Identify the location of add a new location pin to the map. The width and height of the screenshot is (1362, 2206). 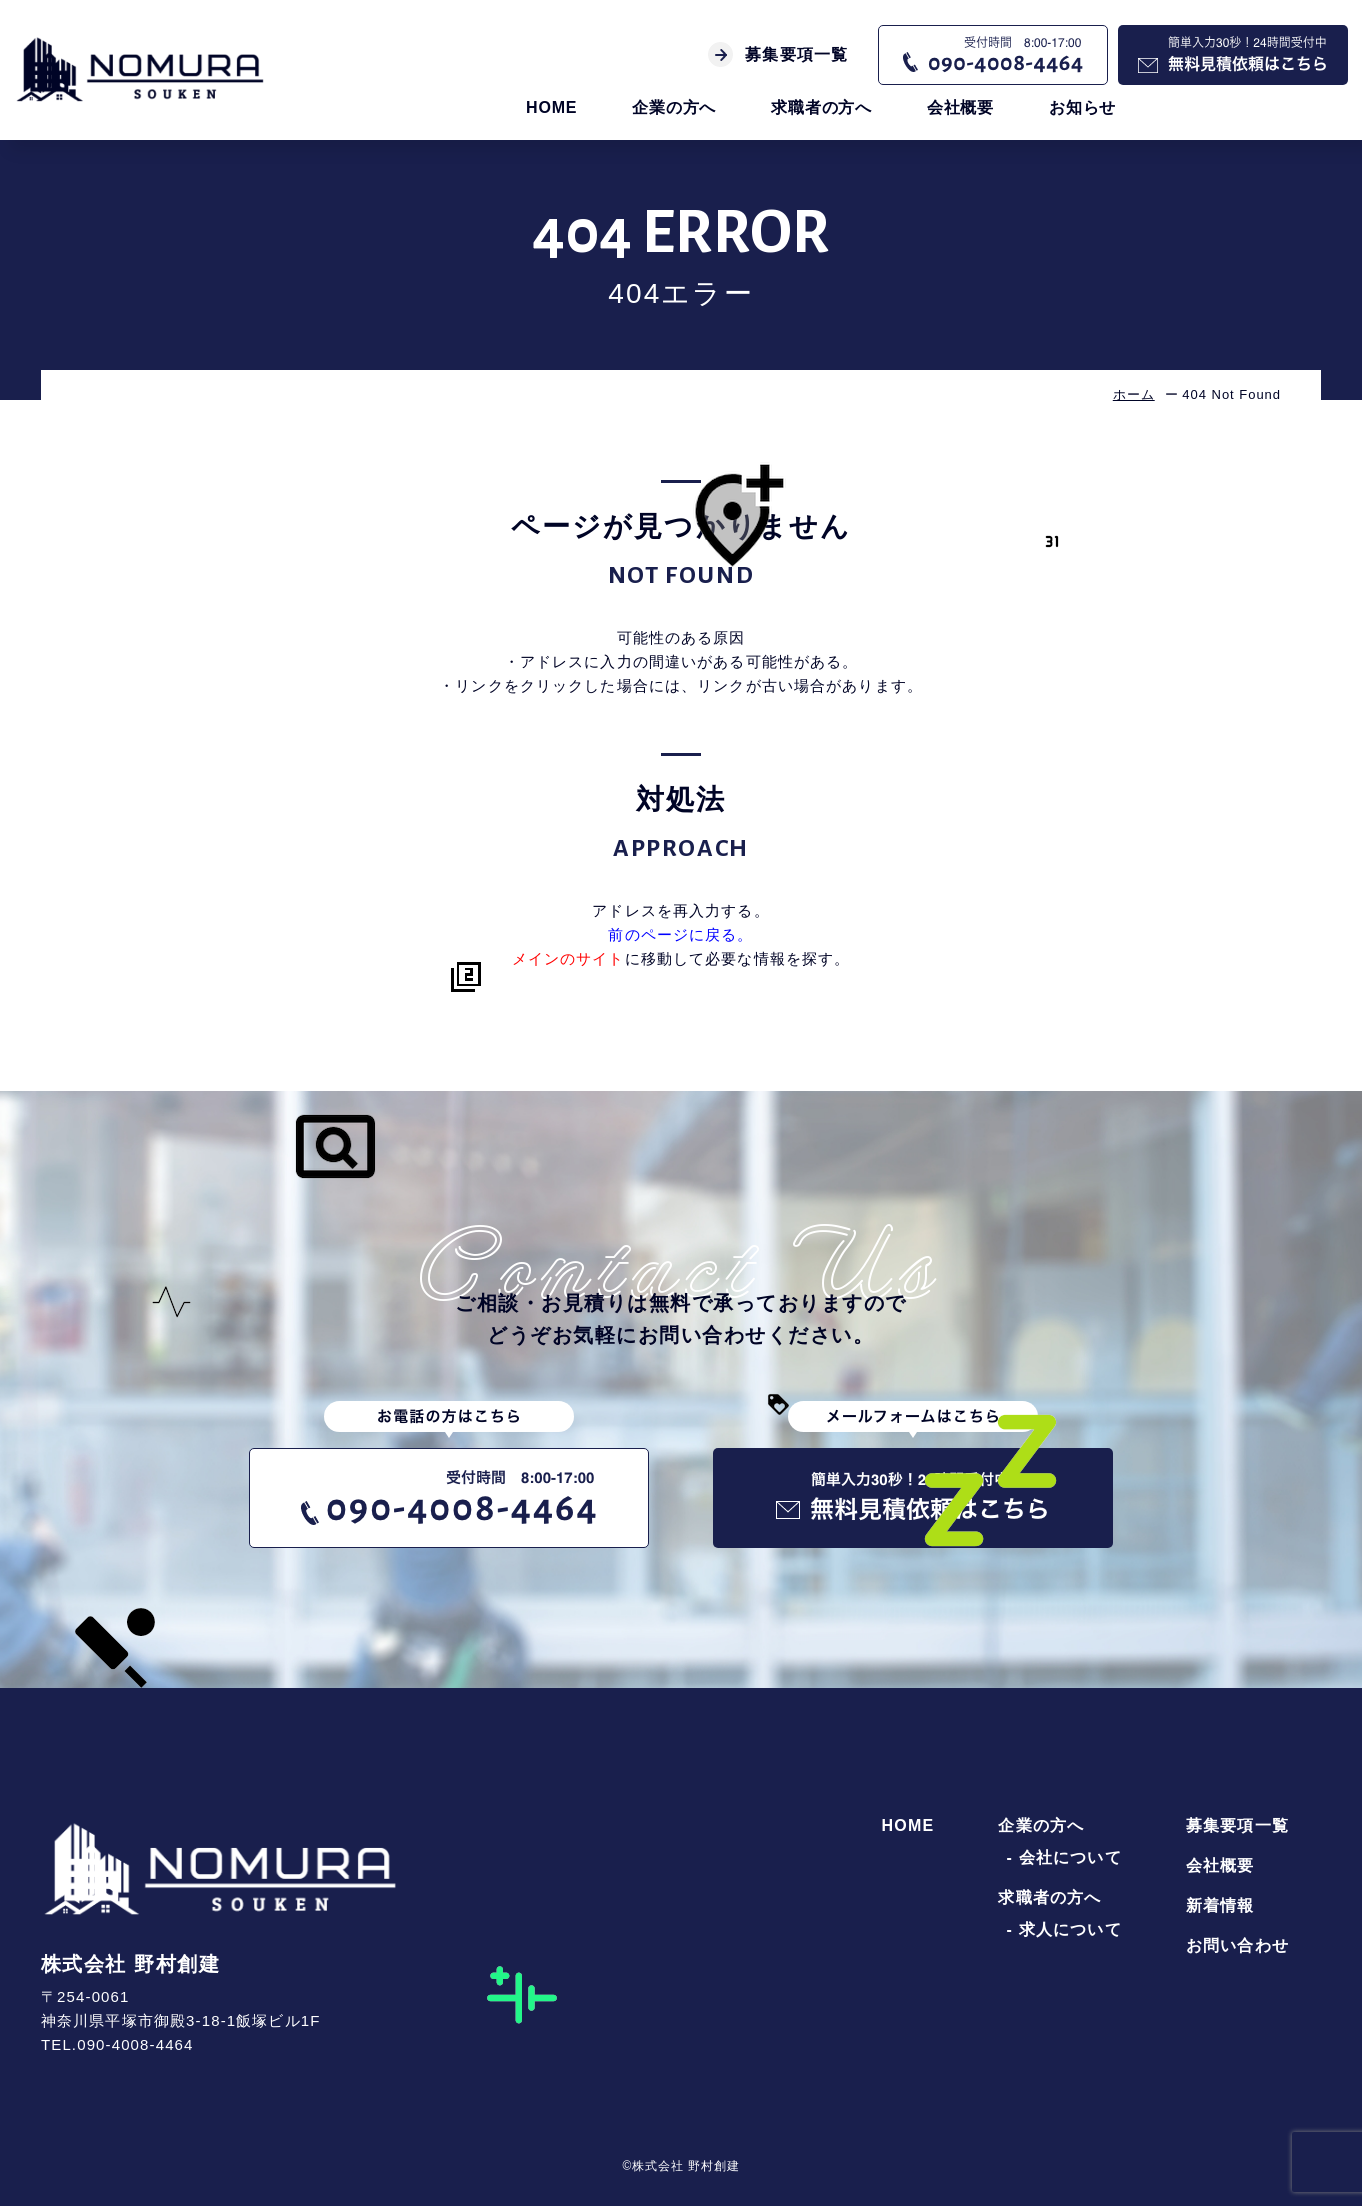
(732, 515).